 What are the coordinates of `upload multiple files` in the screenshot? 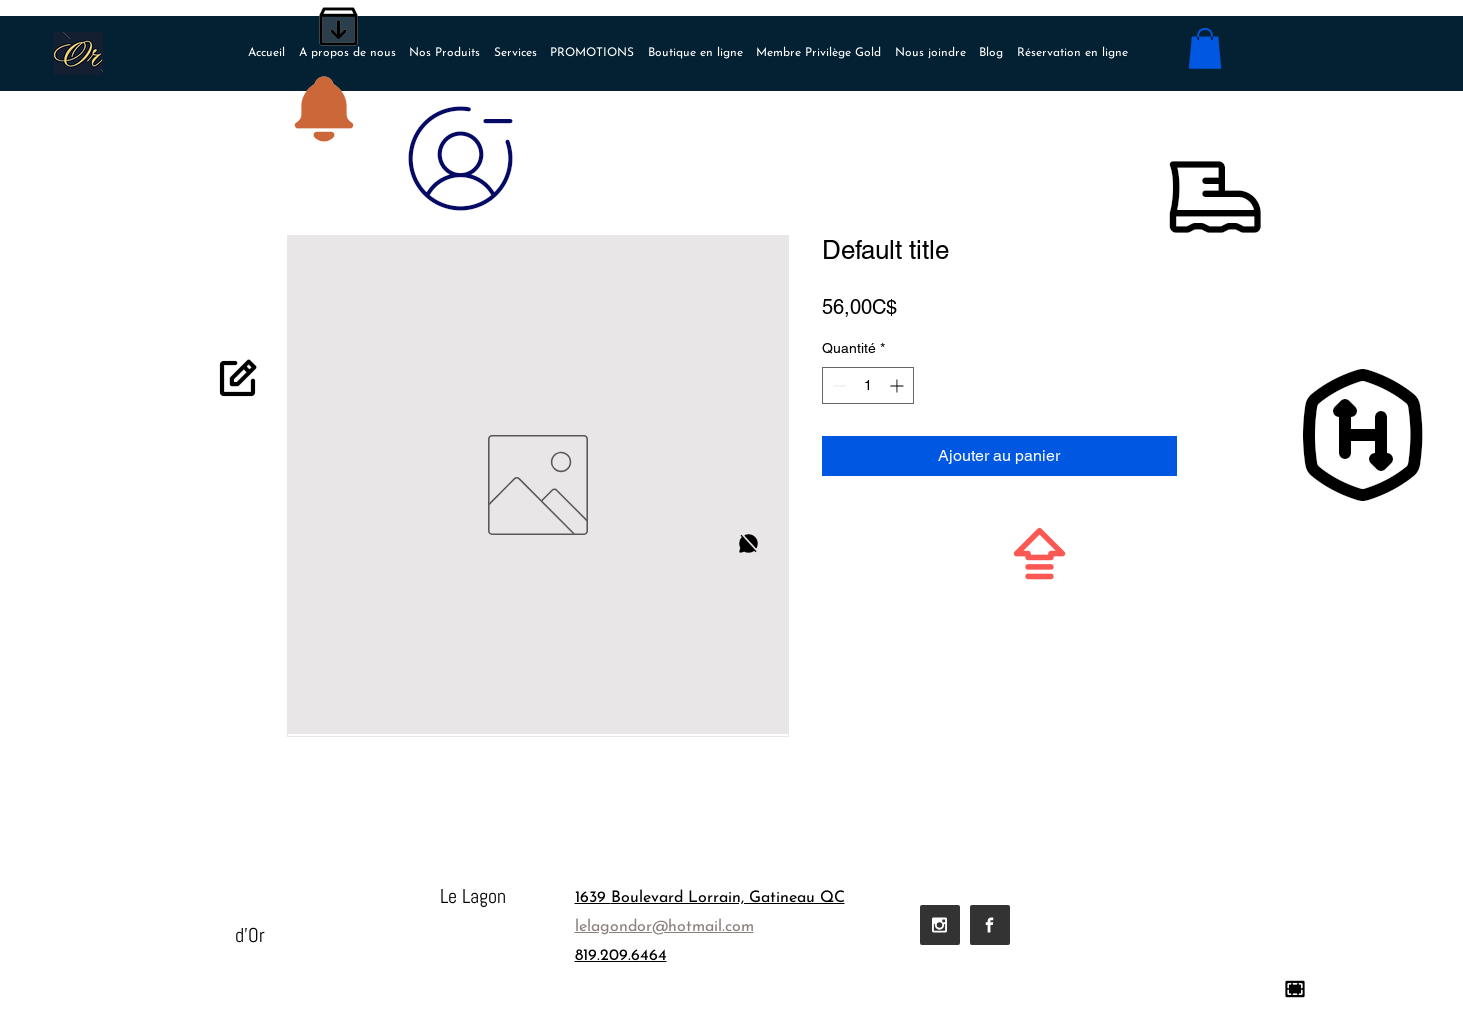 It's located at (1039, 555).